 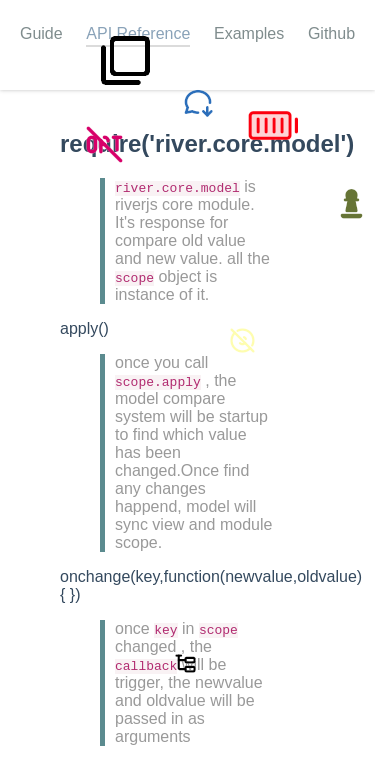 What do you see at coordinates (125, 60) in the screenshot?
I see `view multiple layers or stacked items` at bounding box center [125, 60].